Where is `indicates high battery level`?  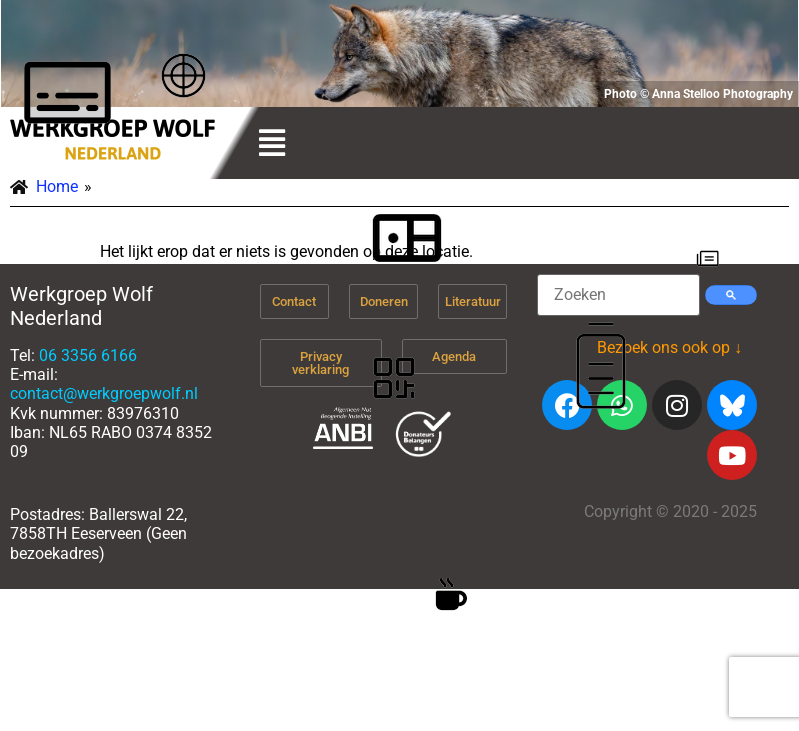 indicates high battery level is located at coordinates (601, 367).